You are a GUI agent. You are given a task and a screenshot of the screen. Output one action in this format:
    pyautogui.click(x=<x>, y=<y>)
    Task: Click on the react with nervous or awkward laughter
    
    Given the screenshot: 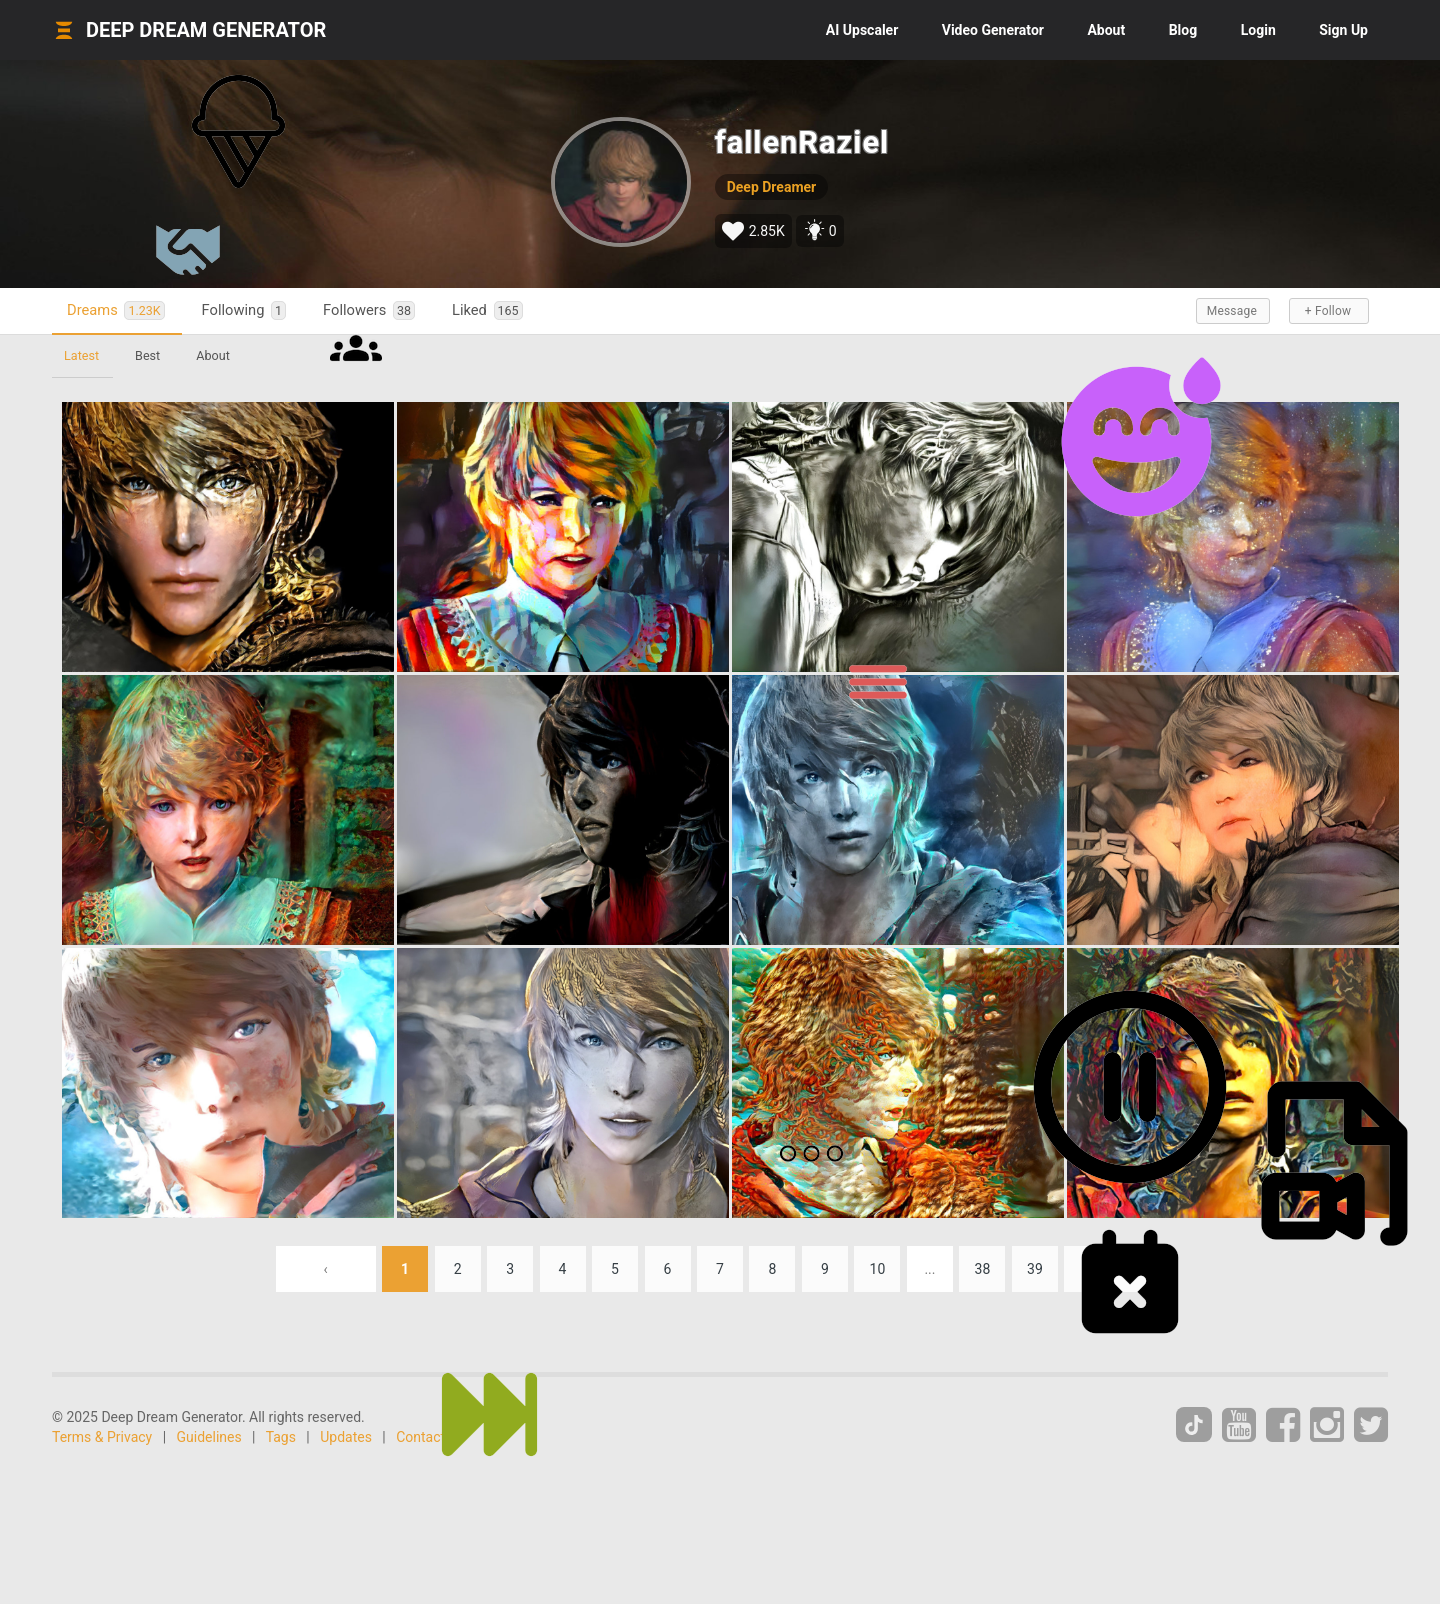 What is the action you would take?
    pyautogui.click(x=1136, y=441)
    